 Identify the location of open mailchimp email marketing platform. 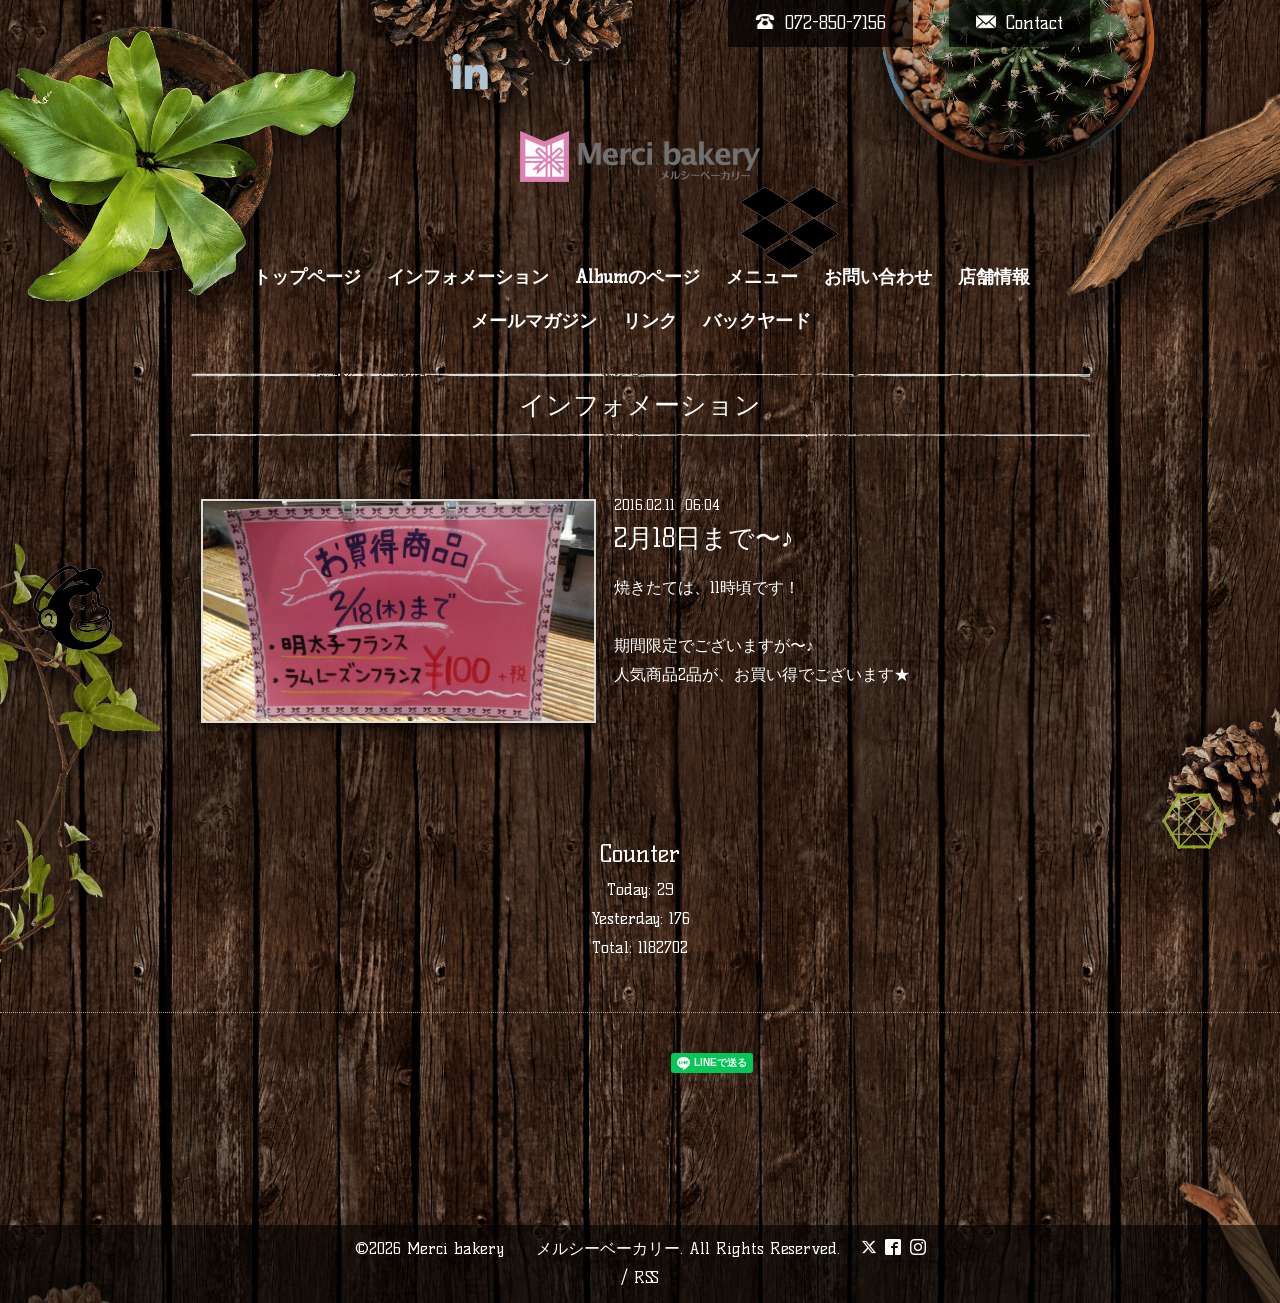
(73, 608).